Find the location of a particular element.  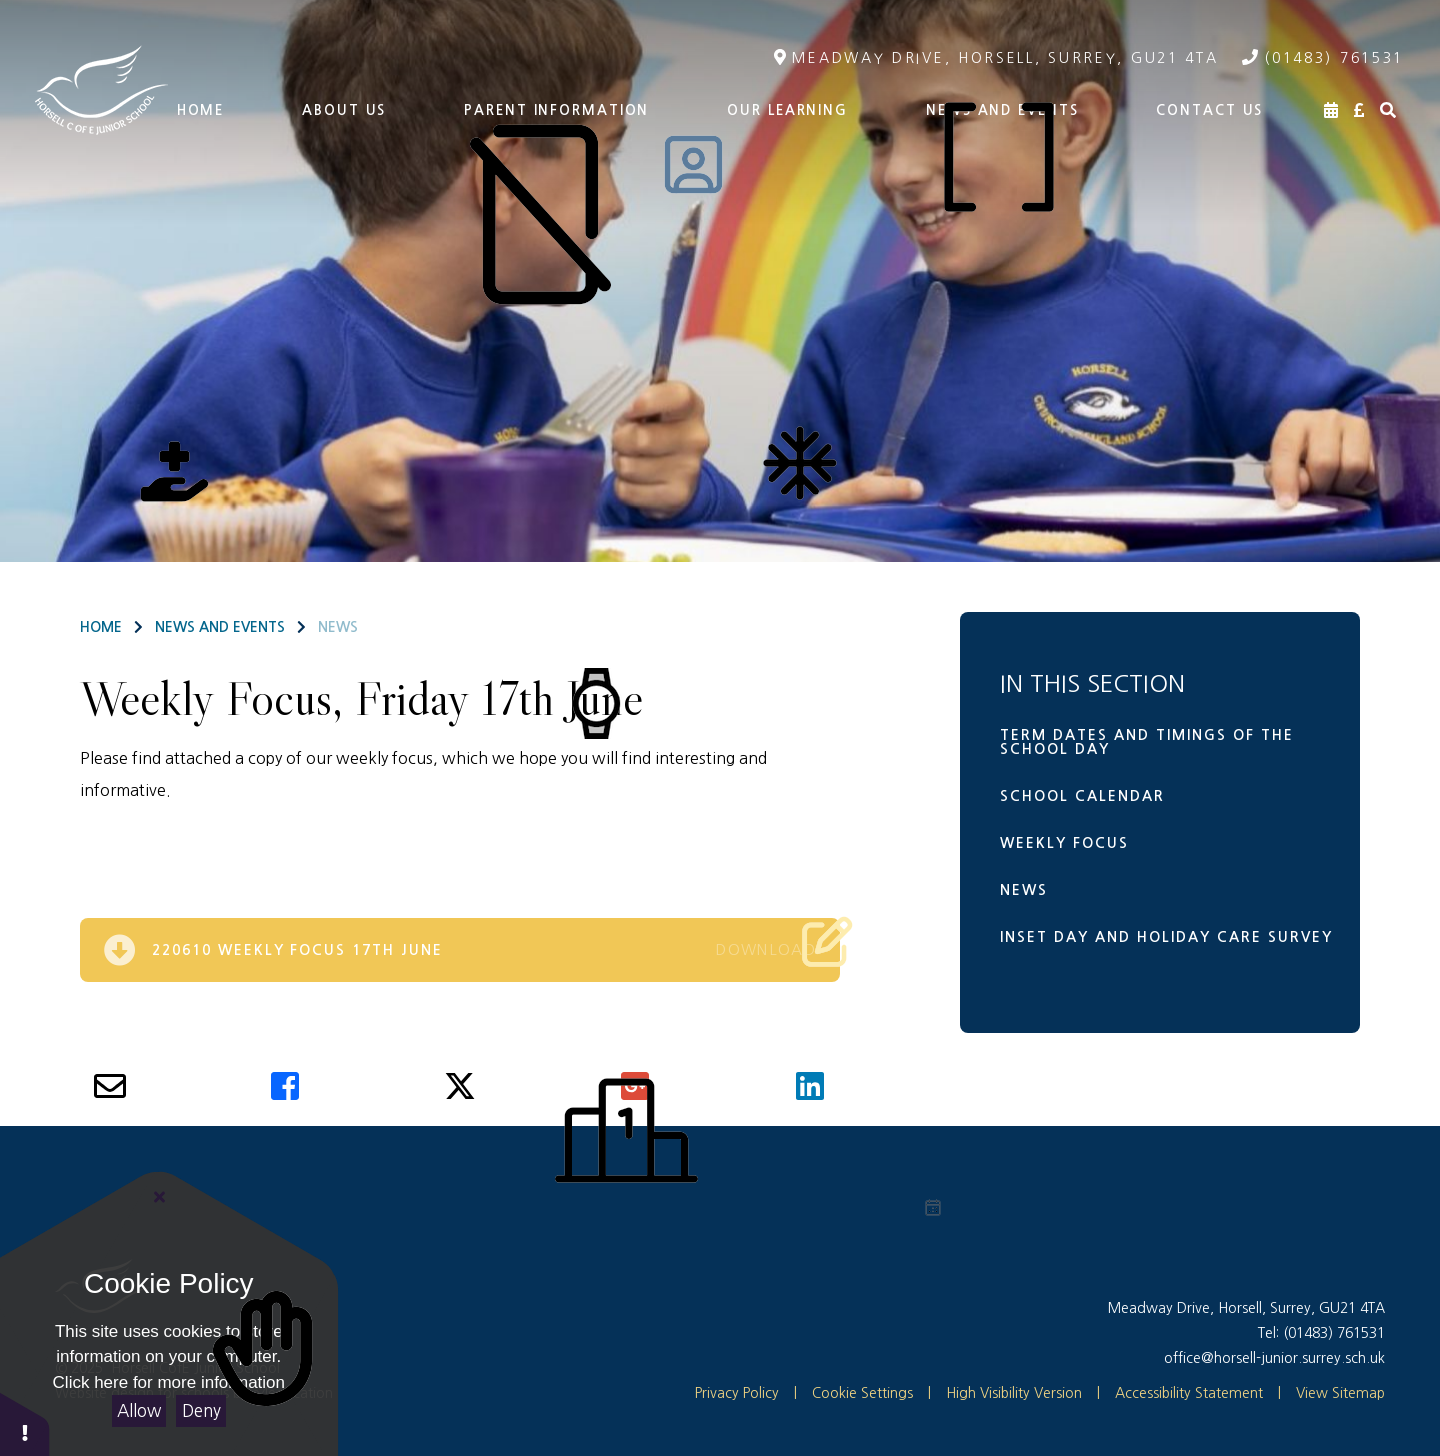

edit or compose a new document is located at coordinates (827, 941).